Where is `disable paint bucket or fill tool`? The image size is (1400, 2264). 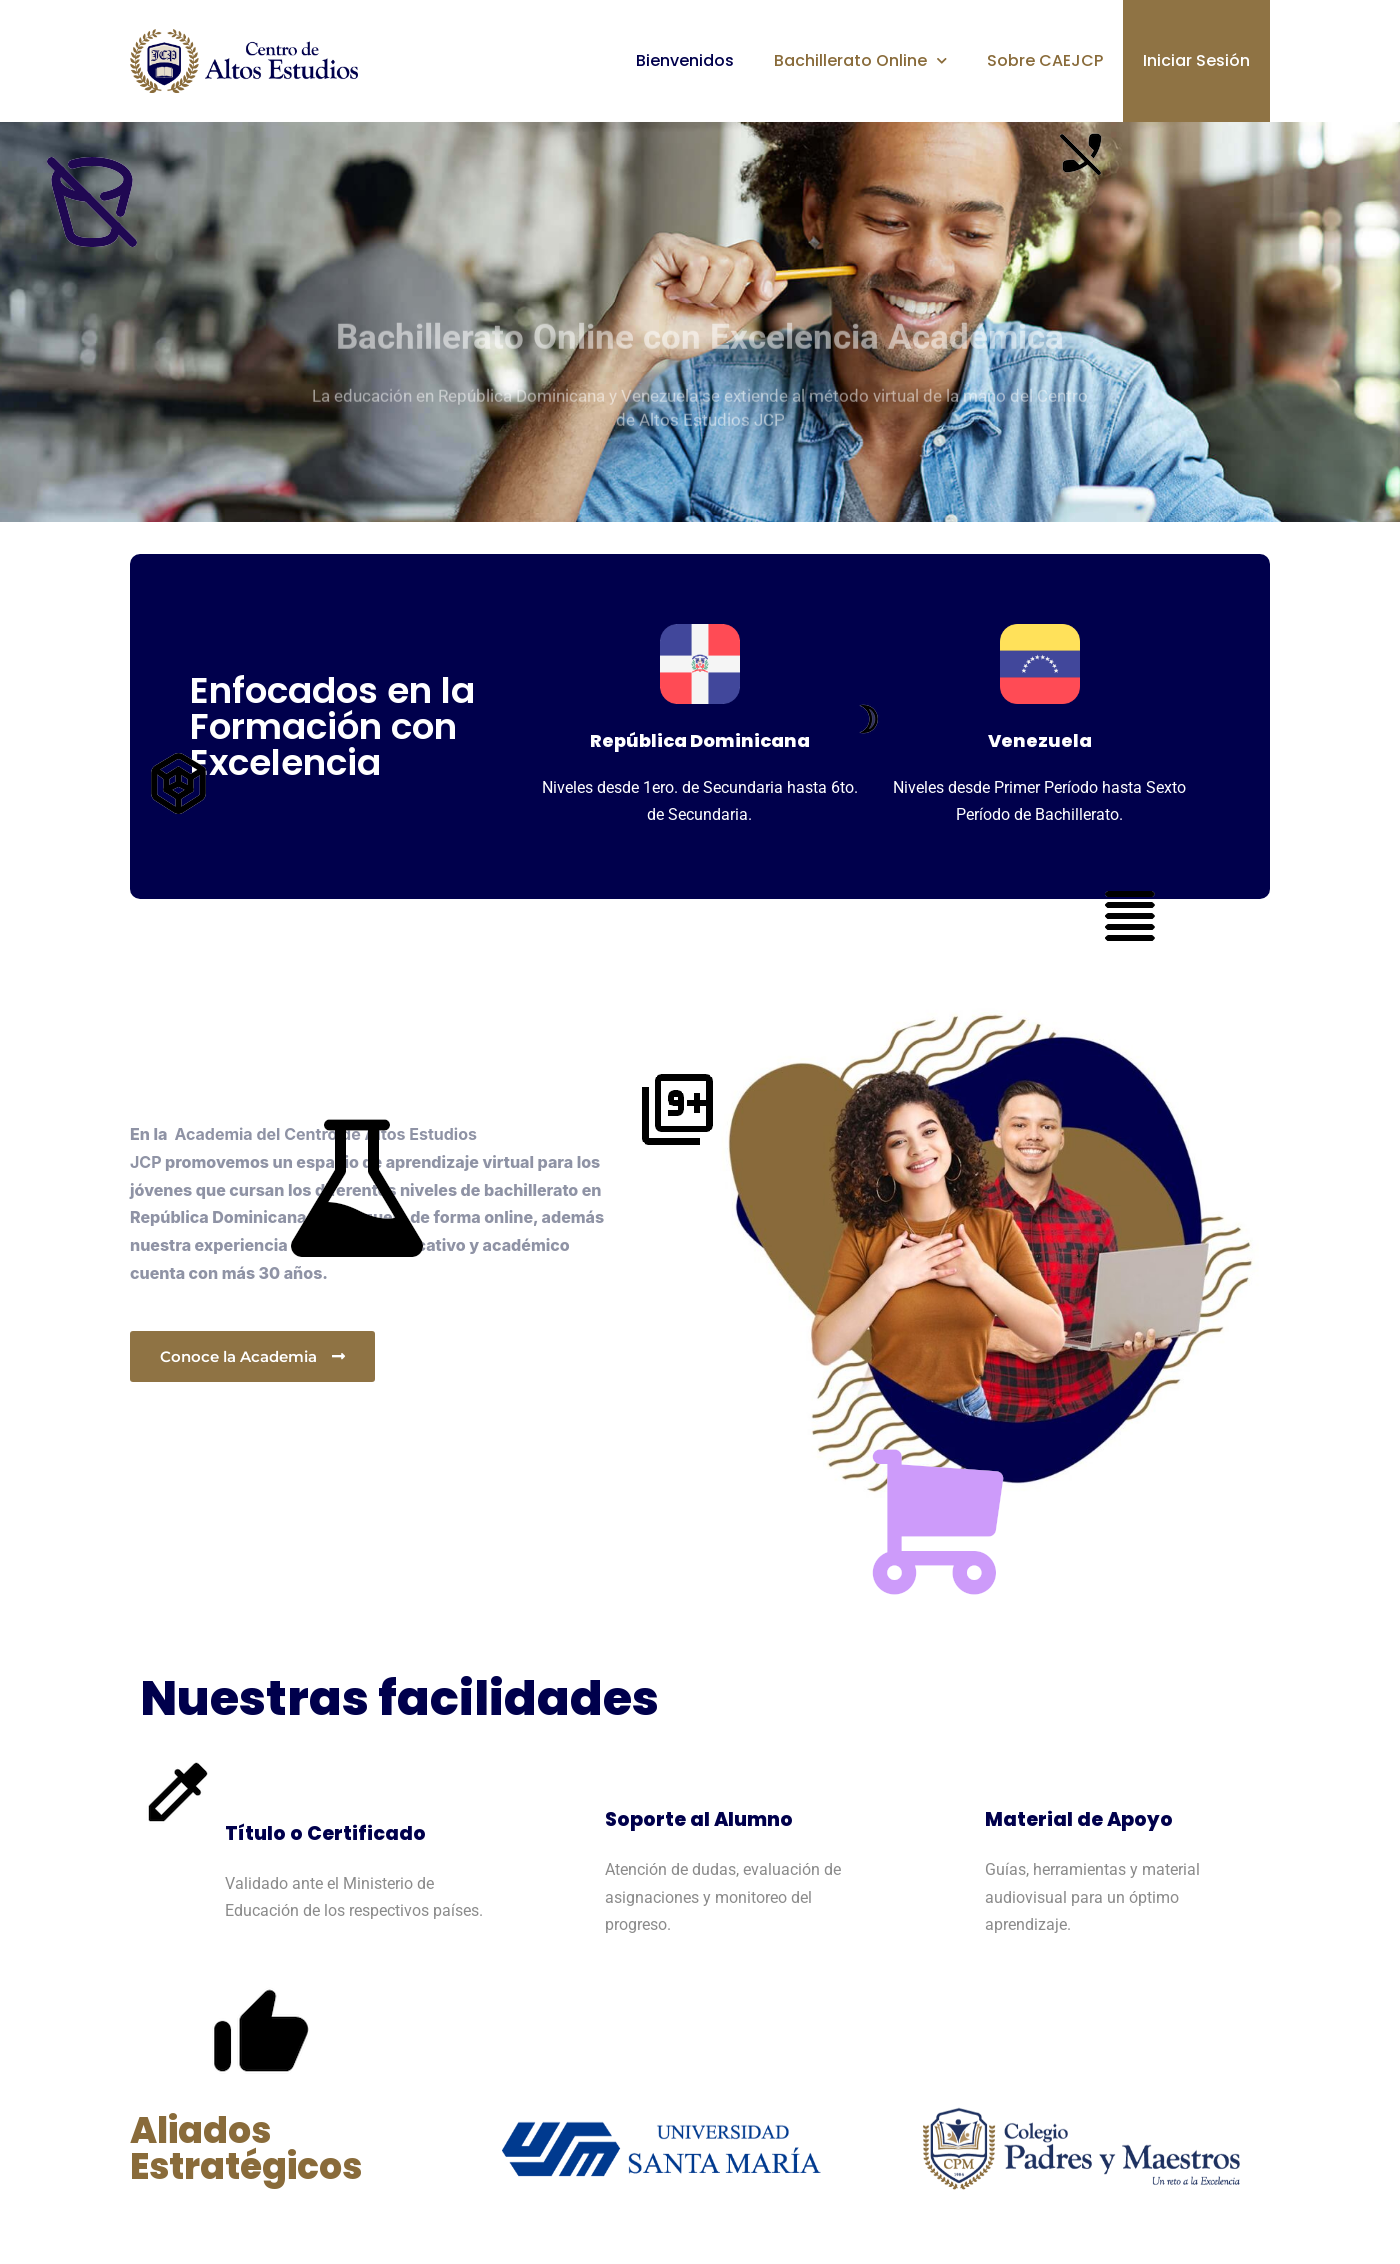
disable paint bucket or fill tool is located at coordinates (92, 202).